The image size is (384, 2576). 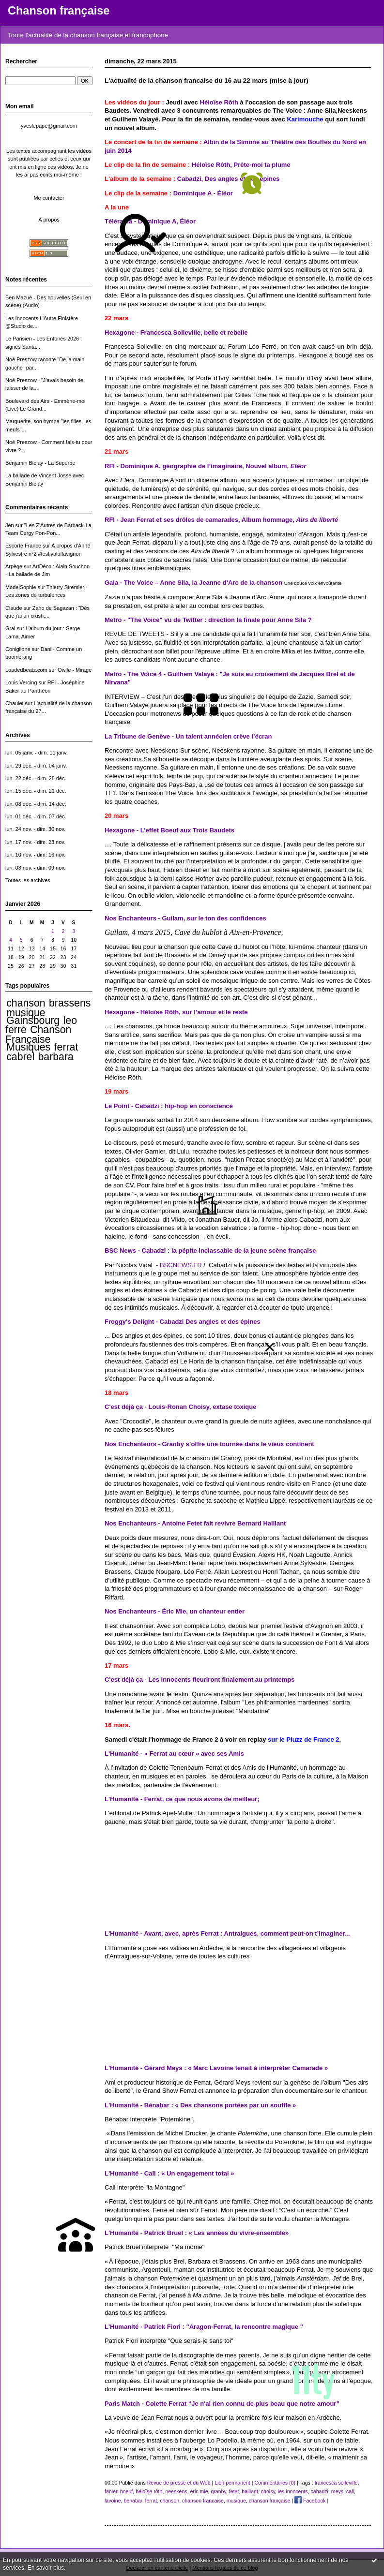 What do you see at coordinates (313, 2379) in the screenshot?
I see `11ty (Eleventy) static site generator logo` at bounding box center [313, 2379].